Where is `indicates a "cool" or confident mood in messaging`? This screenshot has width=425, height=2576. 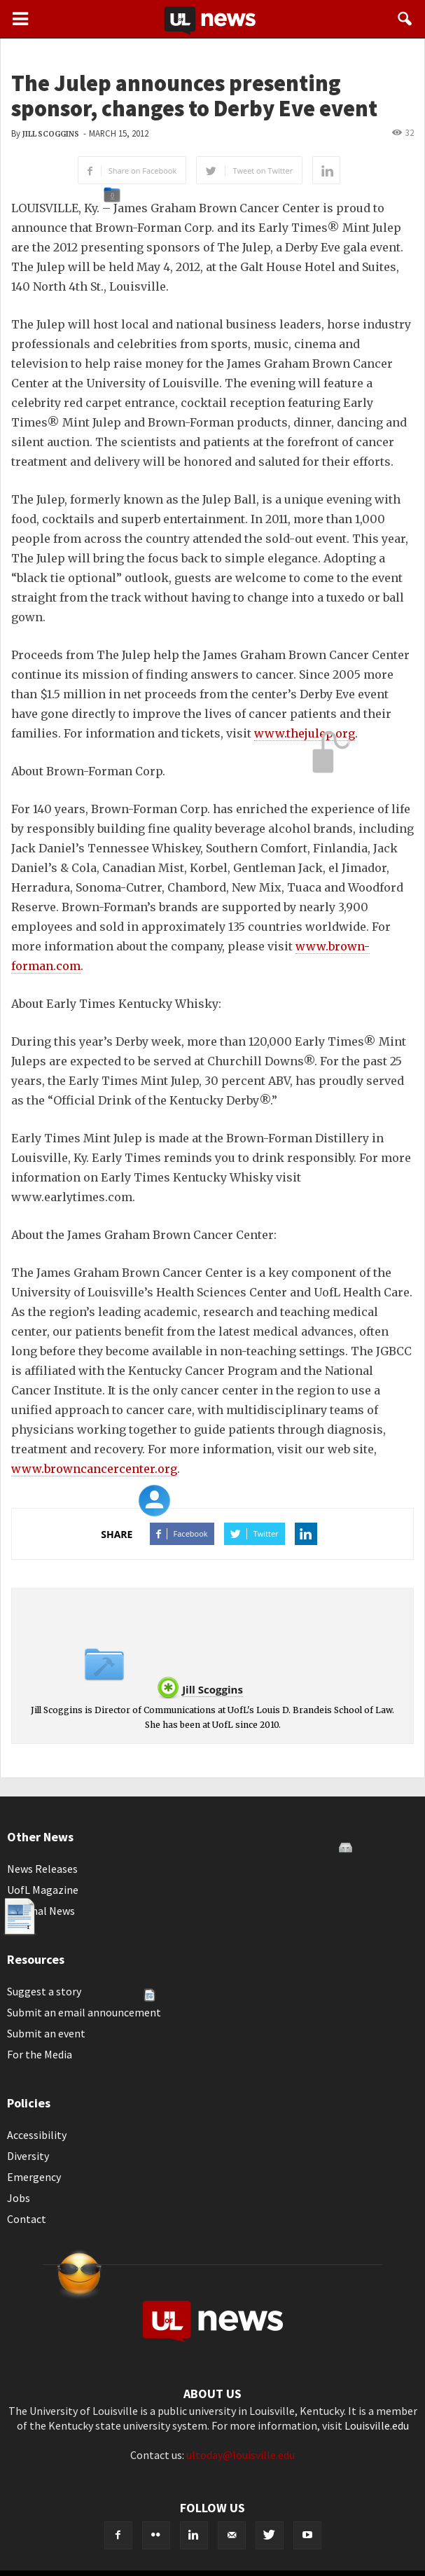
indicates a "cool" or confident mood in messaging is located at coordinates (79, 2276).